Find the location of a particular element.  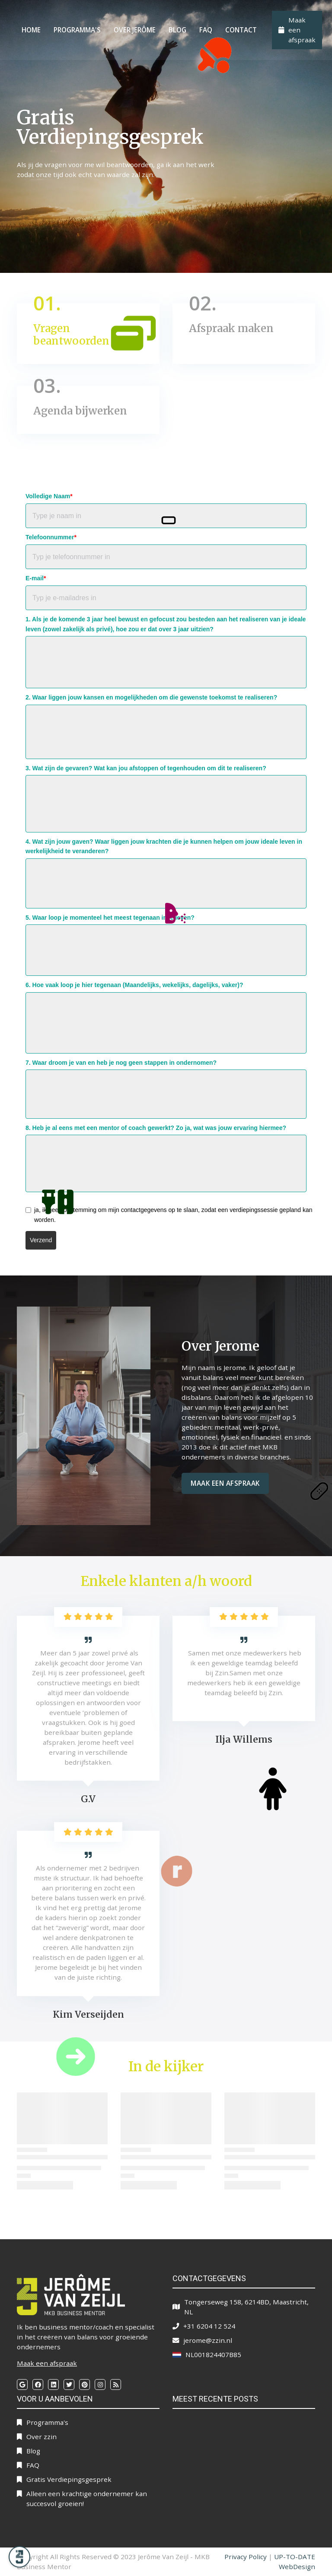

access table tennis or ping pong game is located at coordinates (214, 54).